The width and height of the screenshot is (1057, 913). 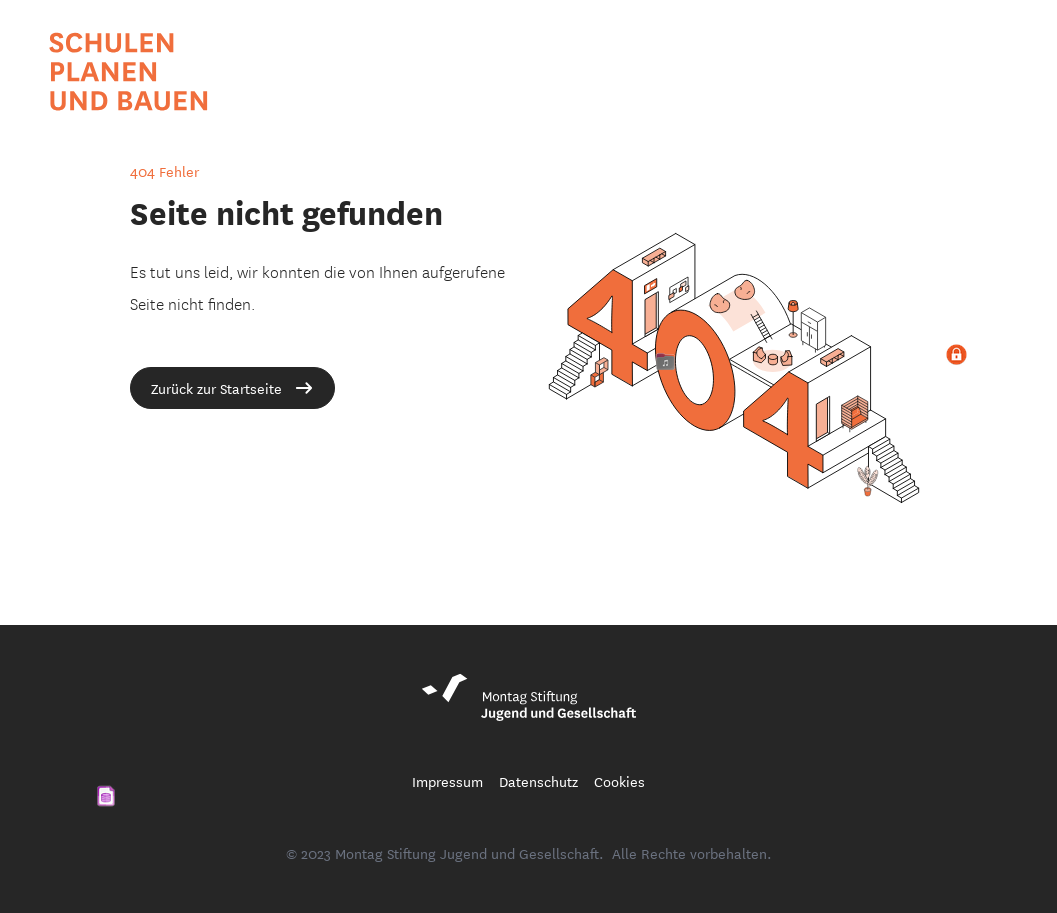 What do you see at coordinates (106, 796) in the screenshot?
I see `open a database template file` at bounding box center [106, 796].